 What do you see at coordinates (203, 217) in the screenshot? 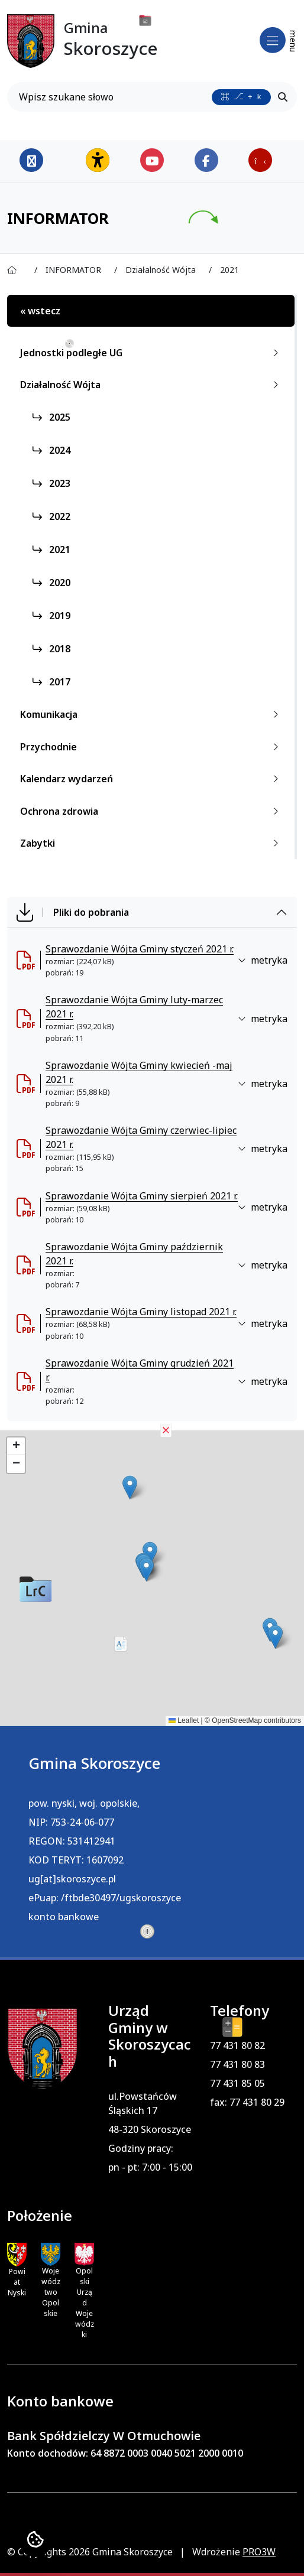
I see `redo the last undone action` at bounding box center [203, 217].